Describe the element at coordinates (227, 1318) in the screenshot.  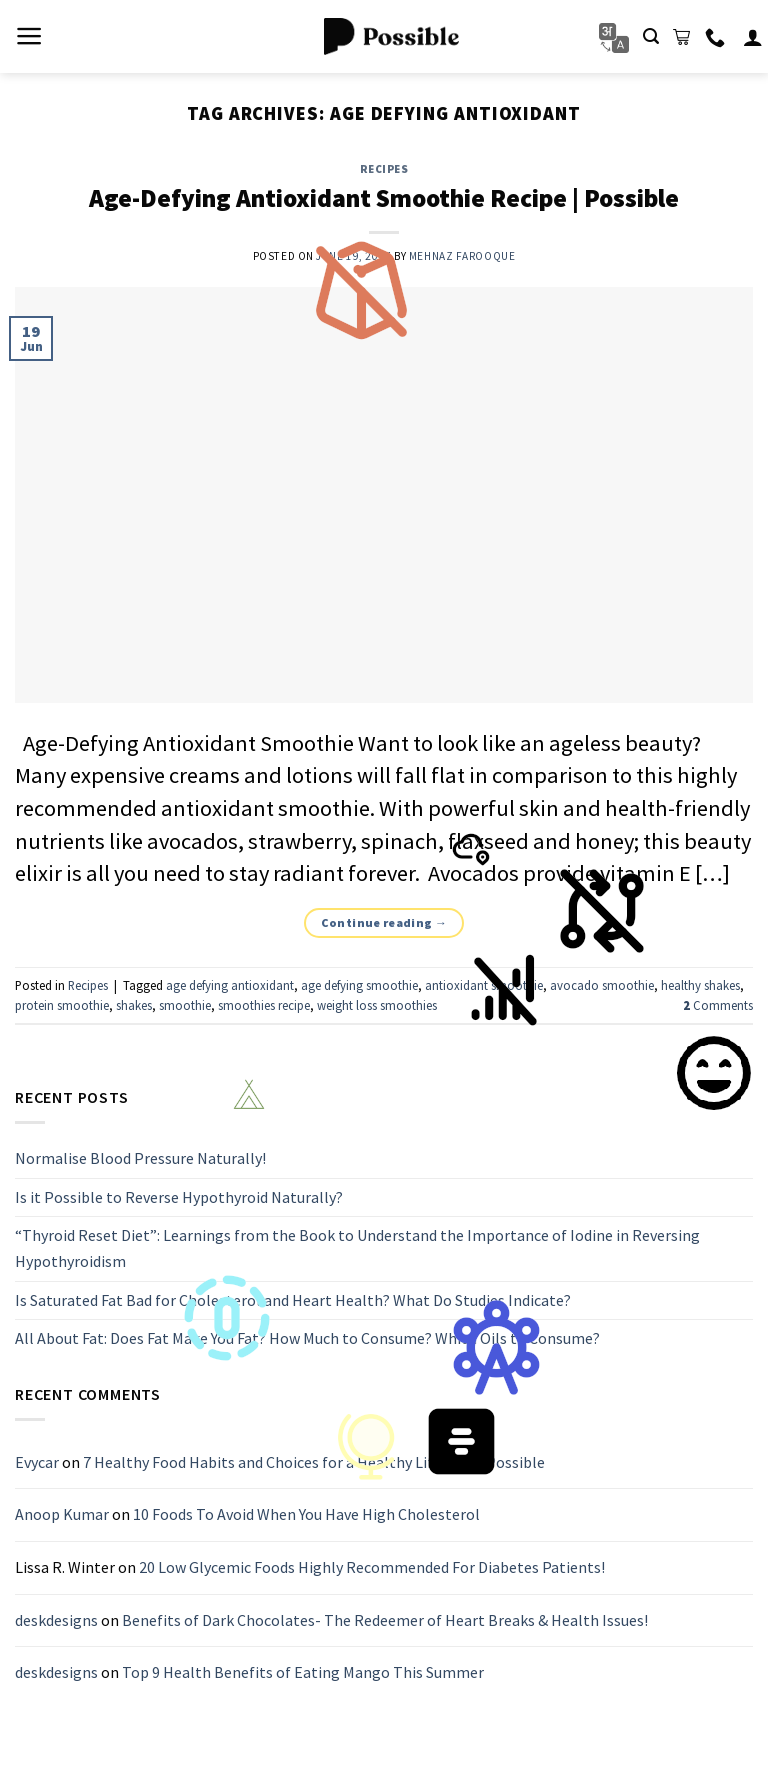
I see `indicates zero items or empty count` at that location.